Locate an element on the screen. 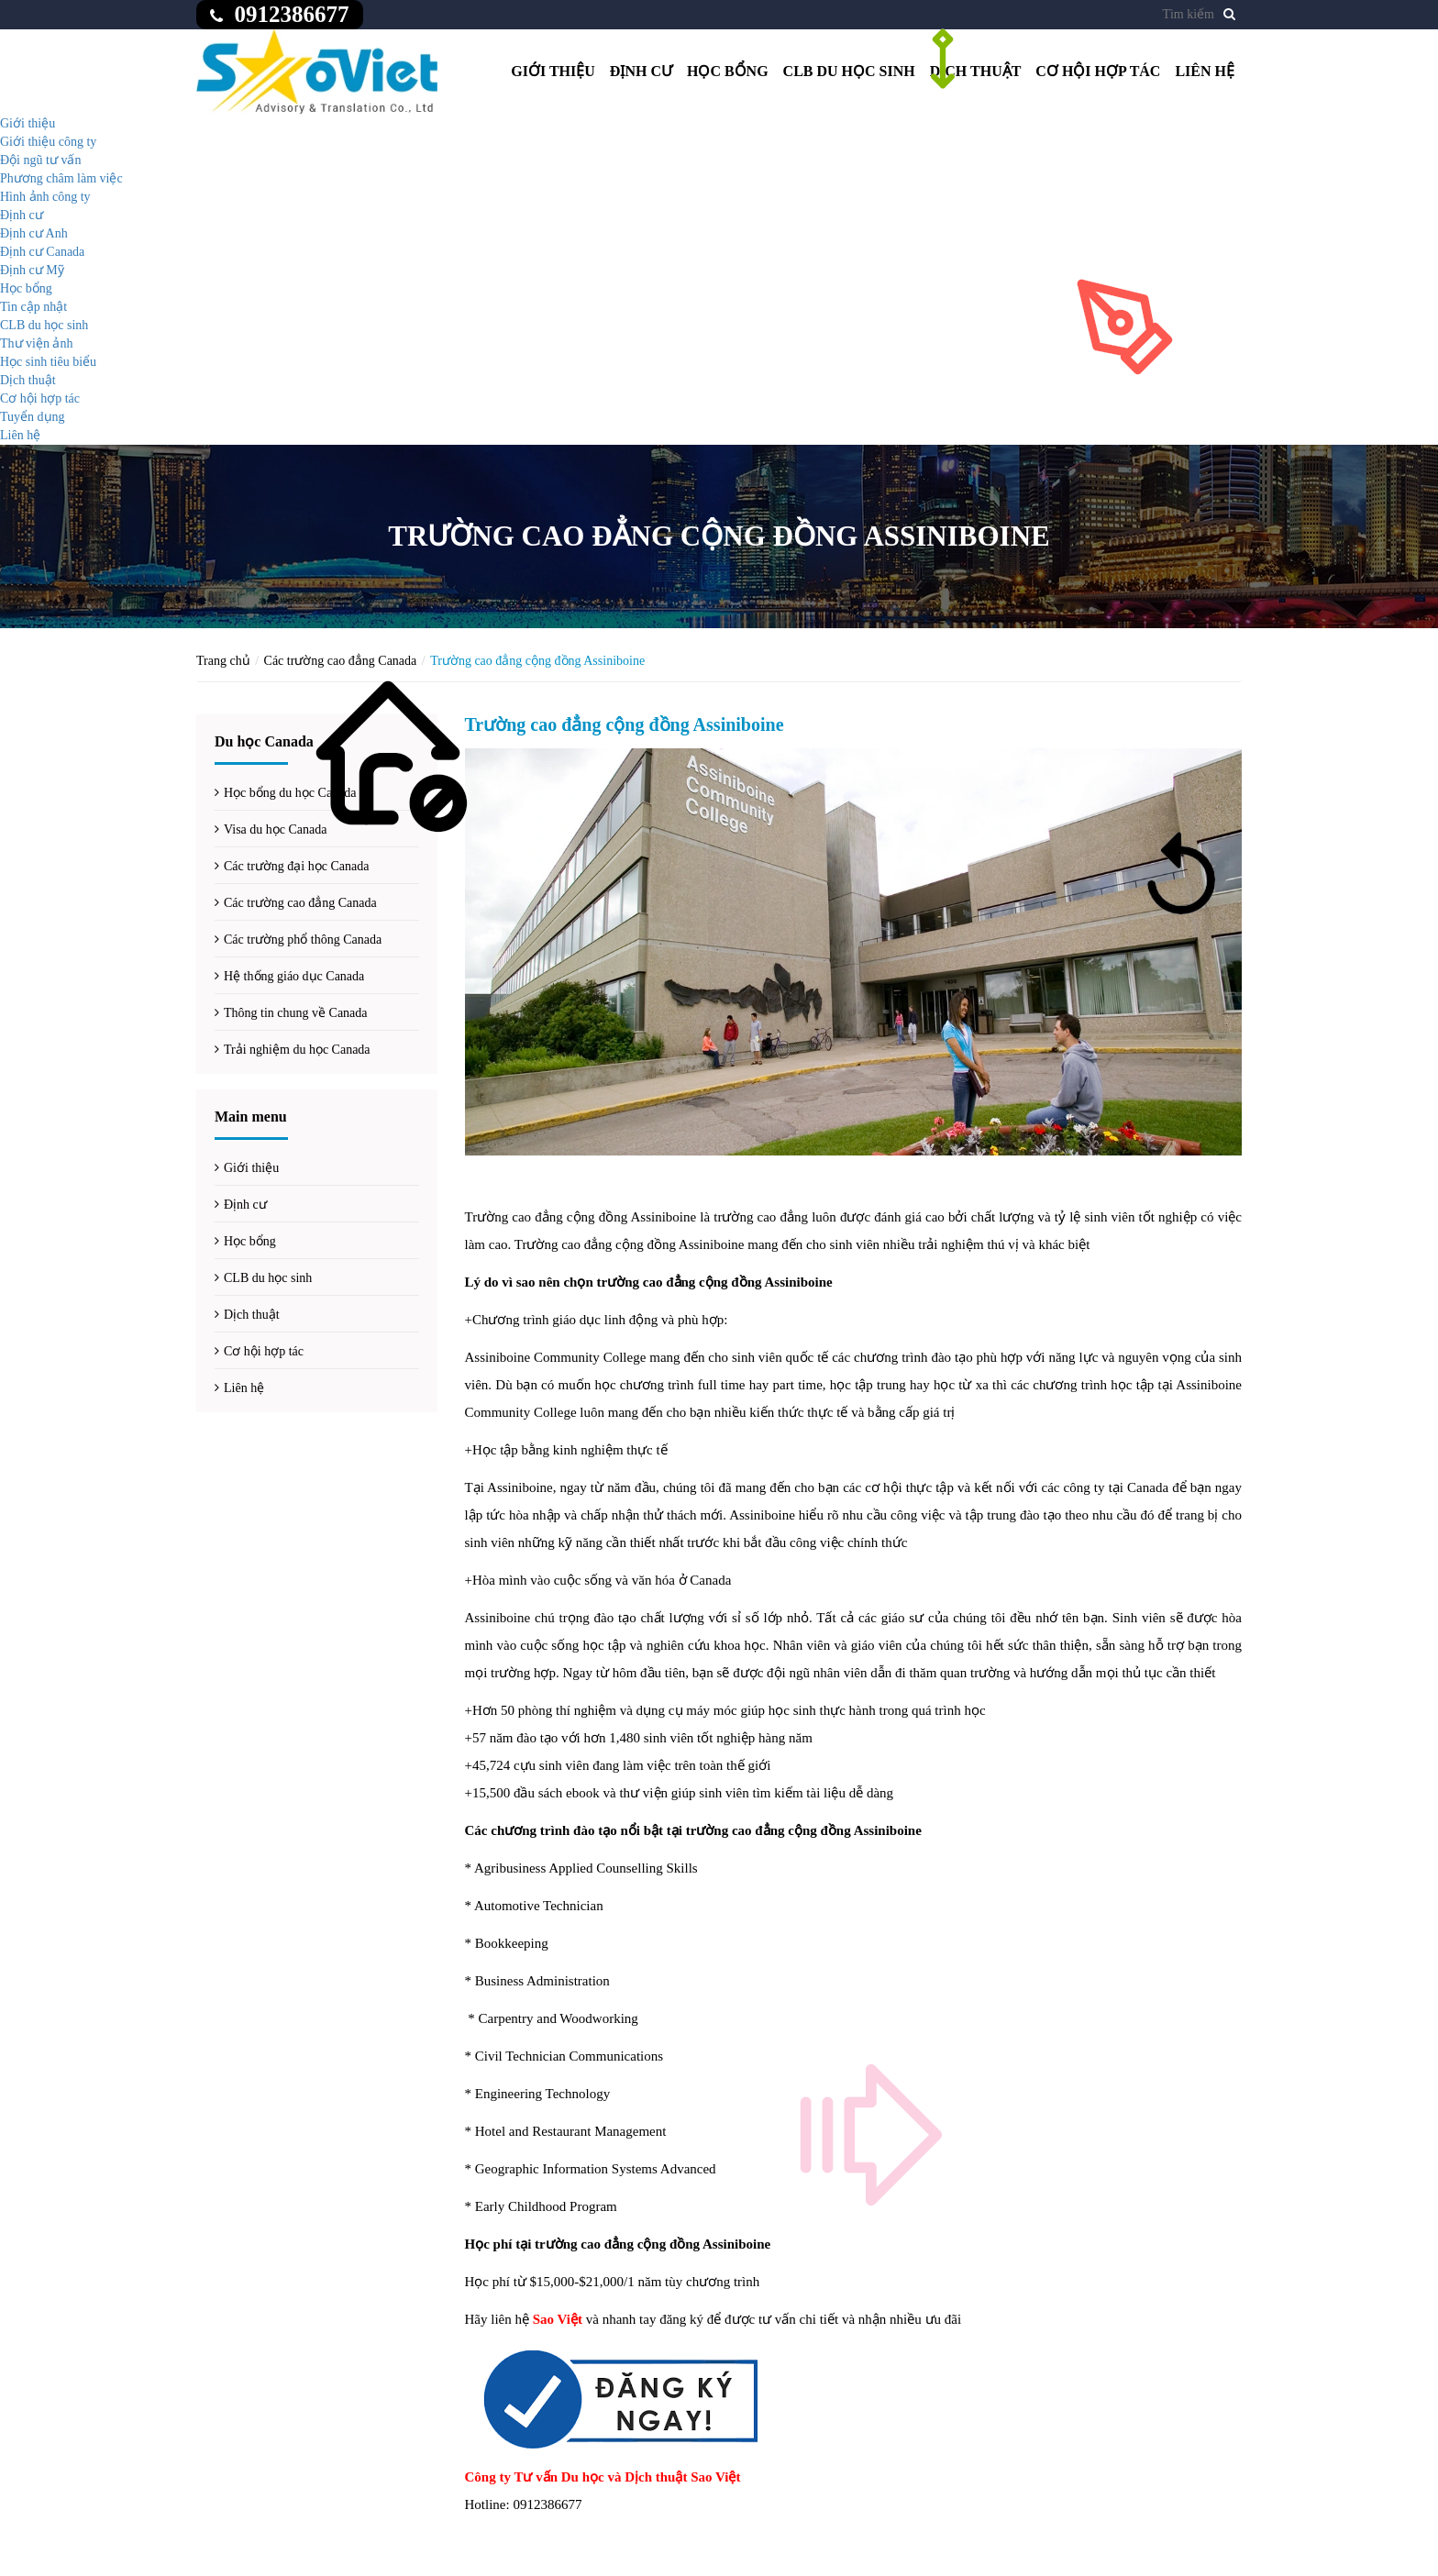  cancel home or residence selection is located at coordinates (388, 753).